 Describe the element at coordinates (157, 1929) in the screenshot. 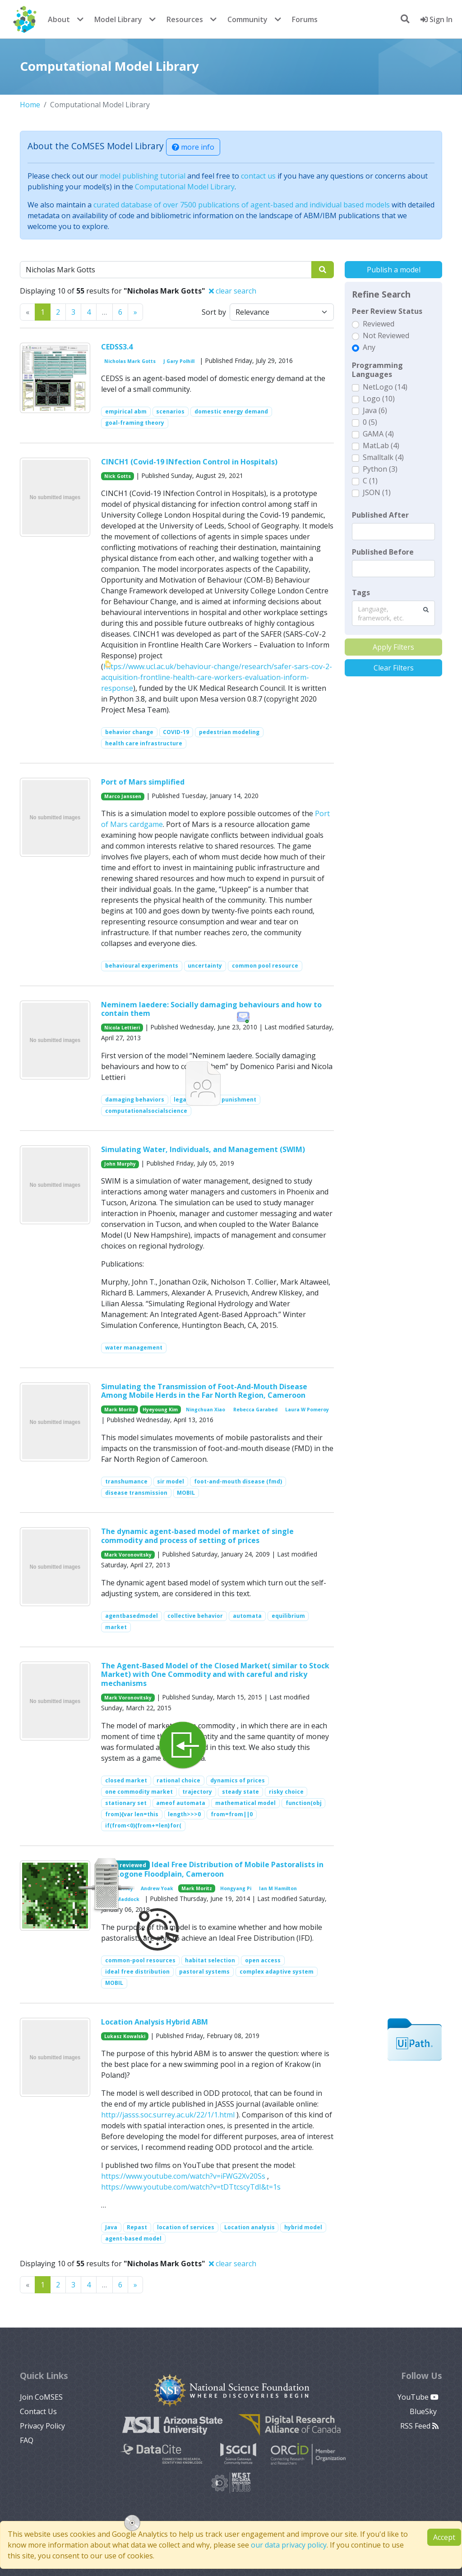

I see `open revolt chat application` at that location.